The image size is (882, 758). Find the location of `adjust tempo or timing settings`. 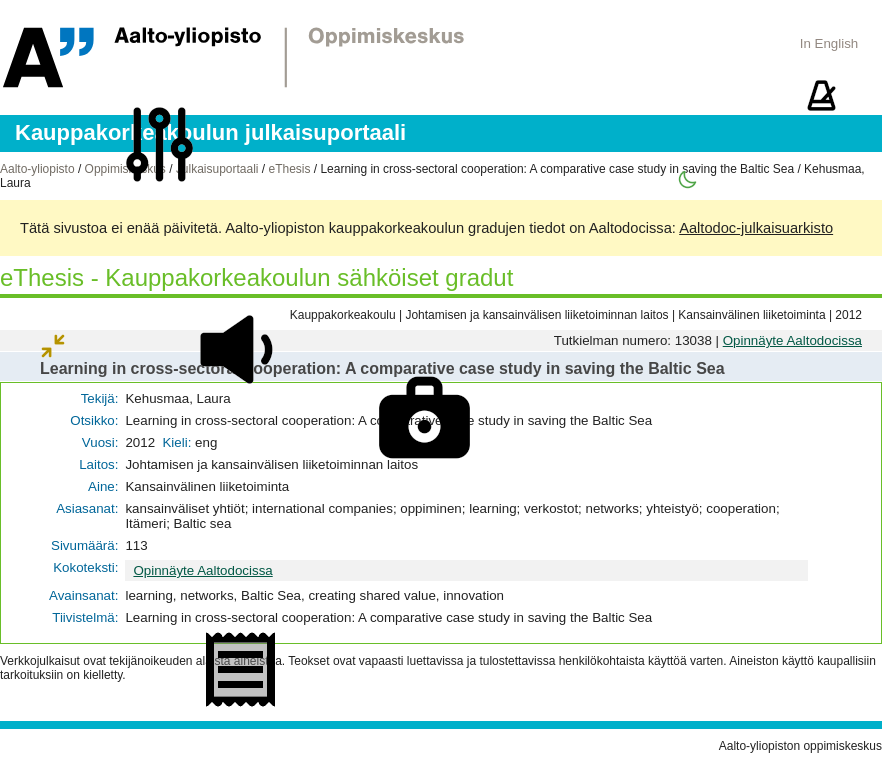

adjust tempo or timing settings is located at coordinates (821, 95).